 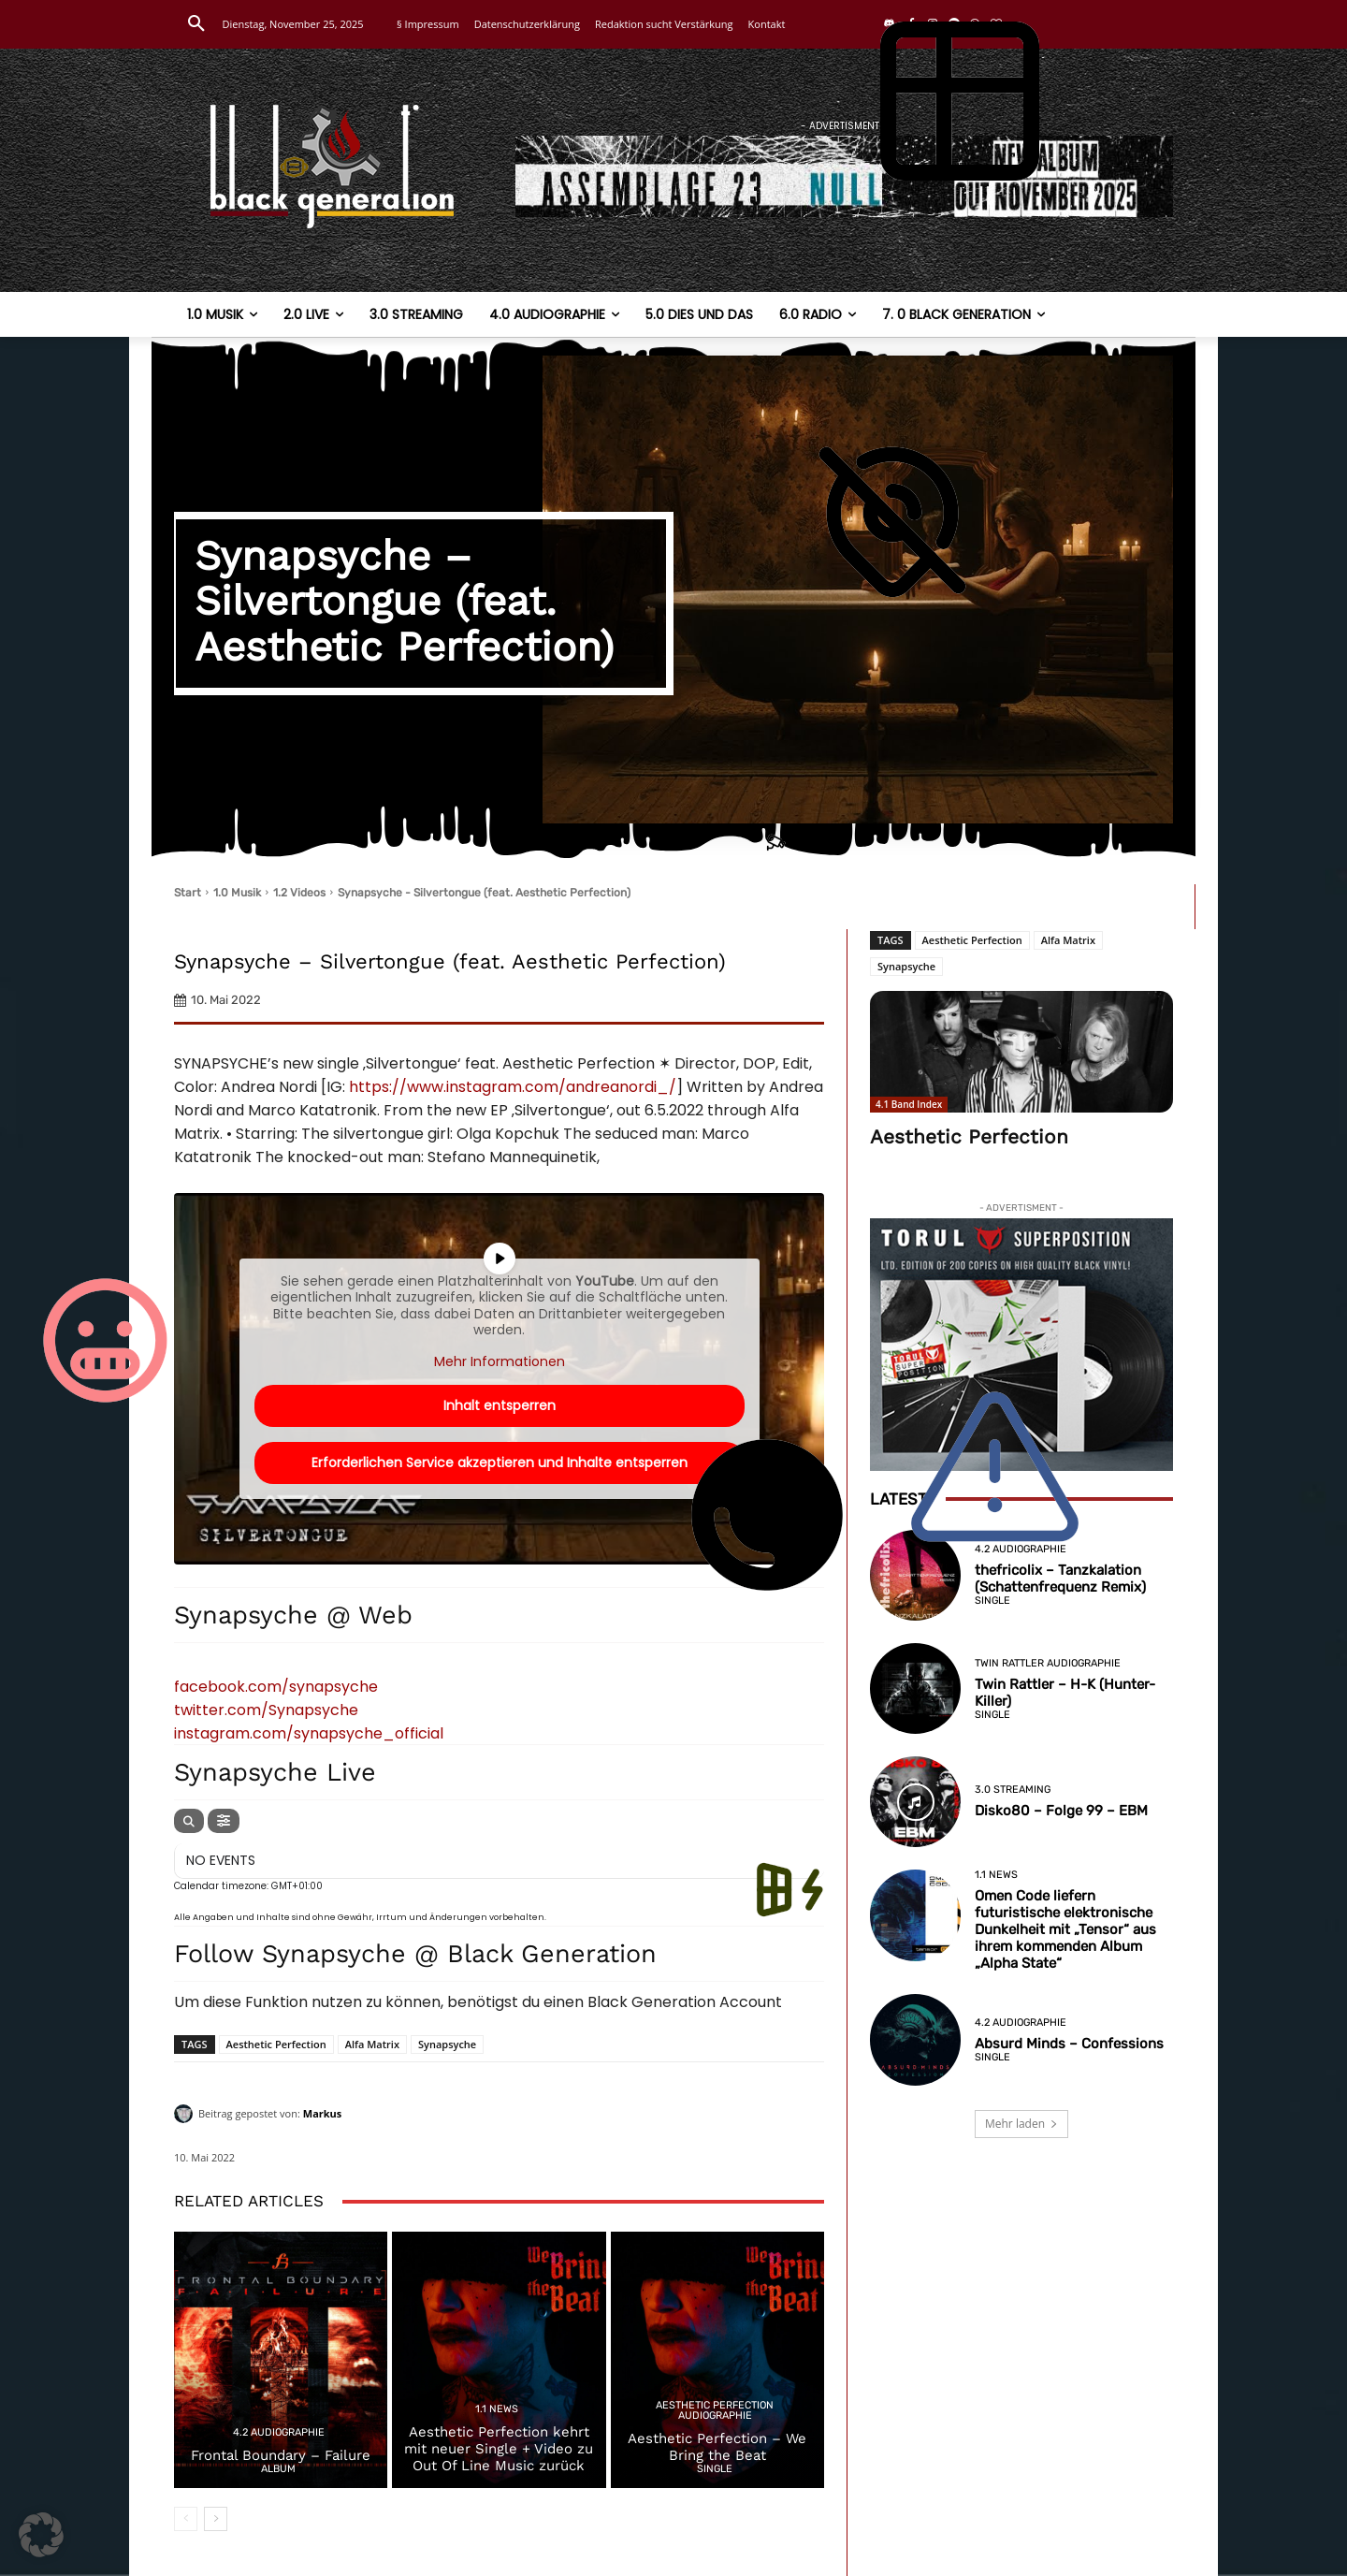 I want to click on access solar energy settings, so click(x=788, y=1889).